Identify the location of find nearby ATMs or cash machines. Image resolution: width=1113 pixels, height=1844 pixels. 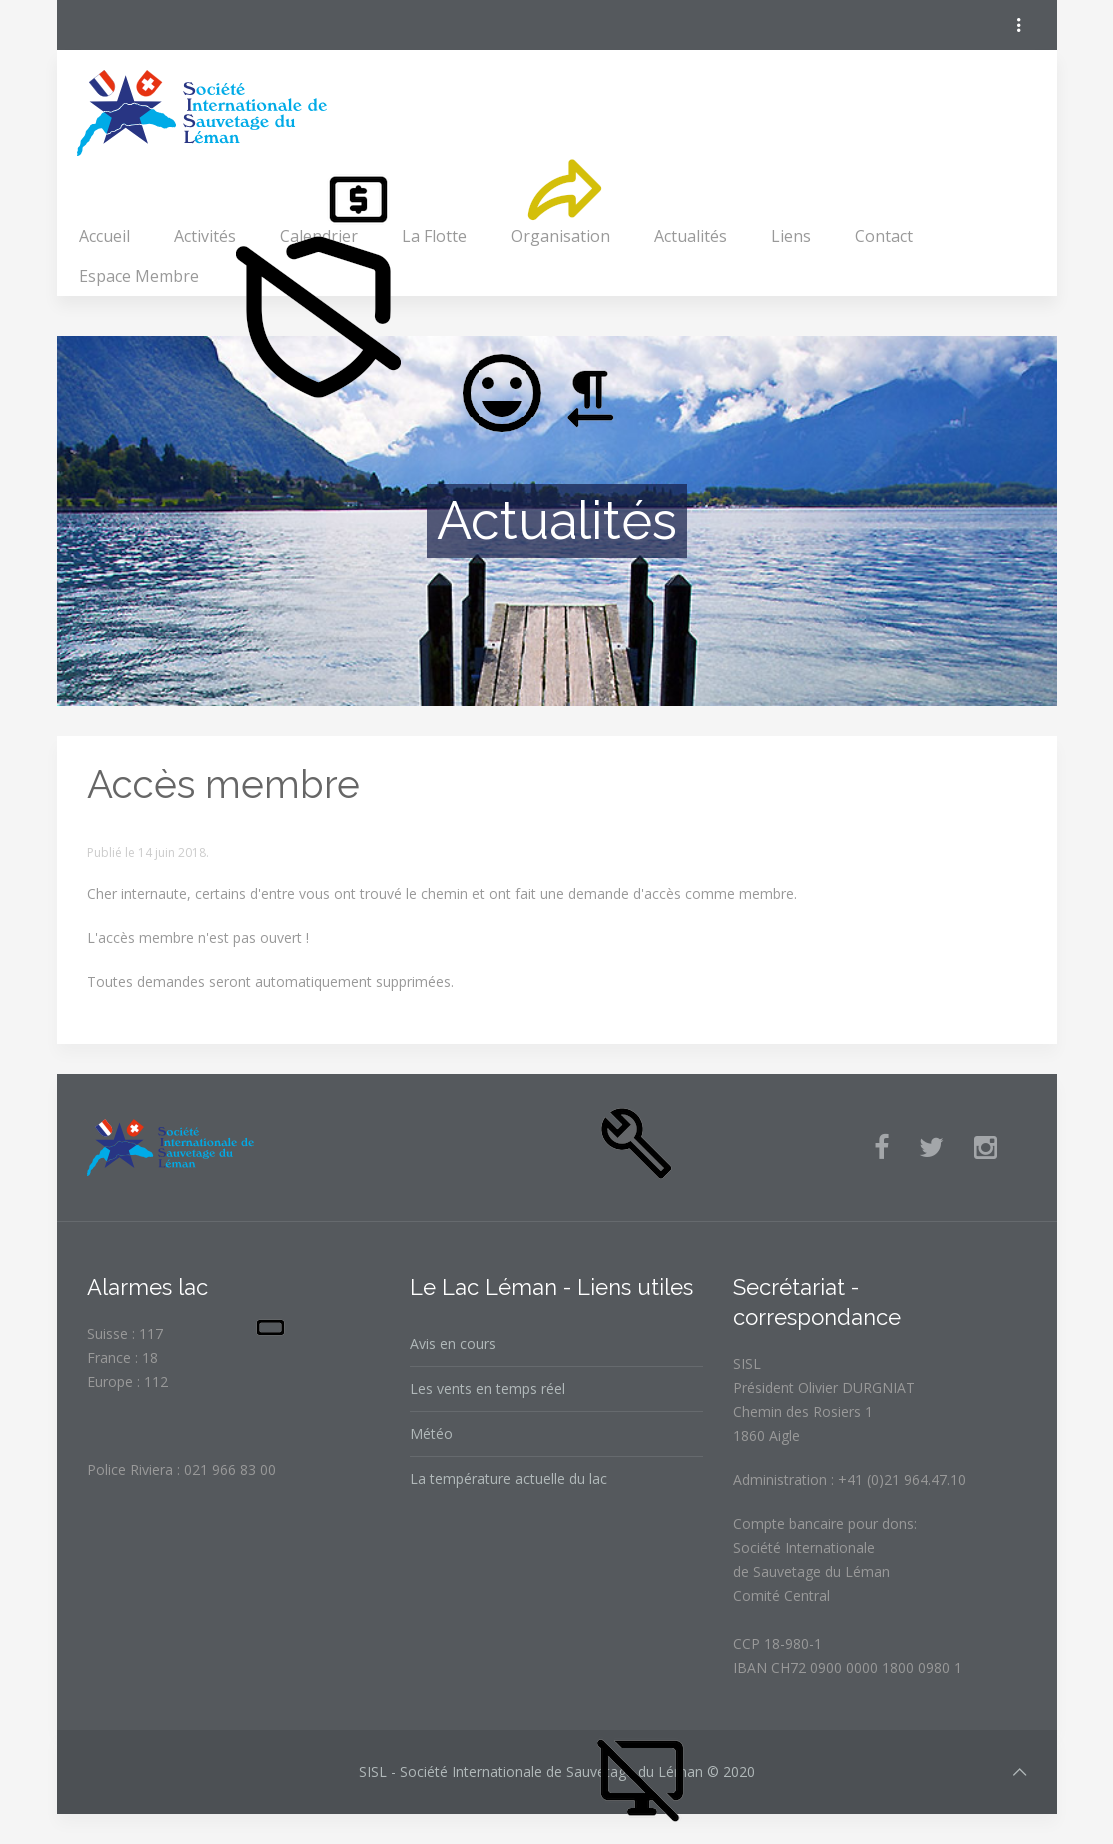
(358, 199).